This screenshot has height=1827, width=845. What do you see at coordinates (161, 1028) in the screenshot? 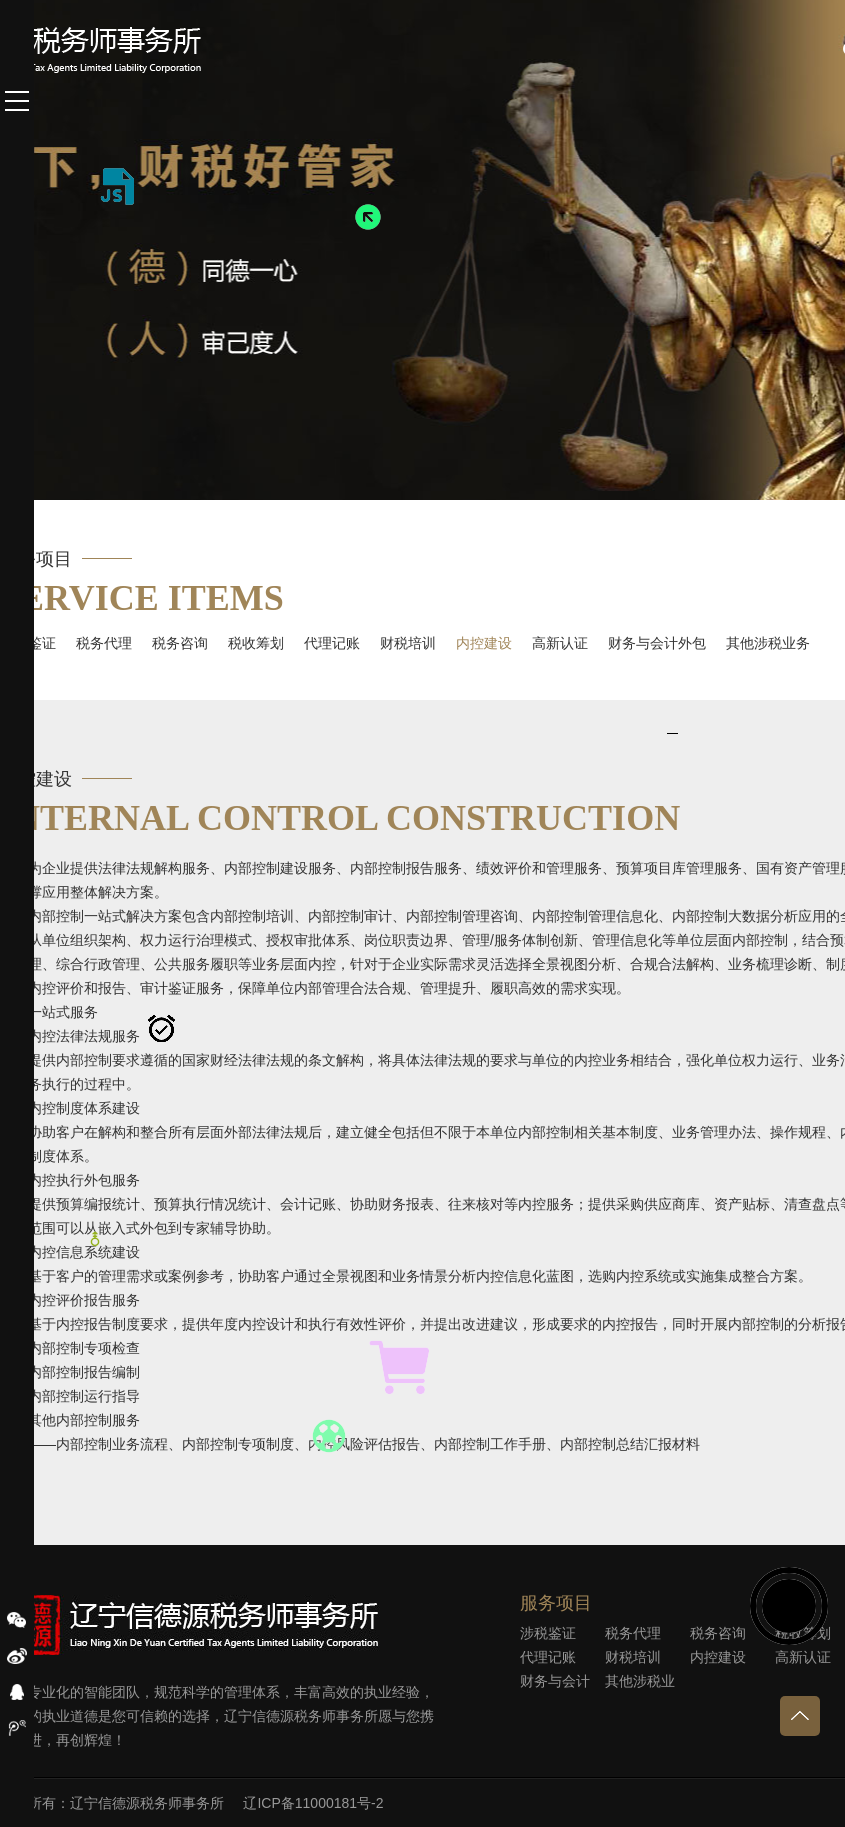
I see `alarm is set and active` at bounding box center [161, 1028].